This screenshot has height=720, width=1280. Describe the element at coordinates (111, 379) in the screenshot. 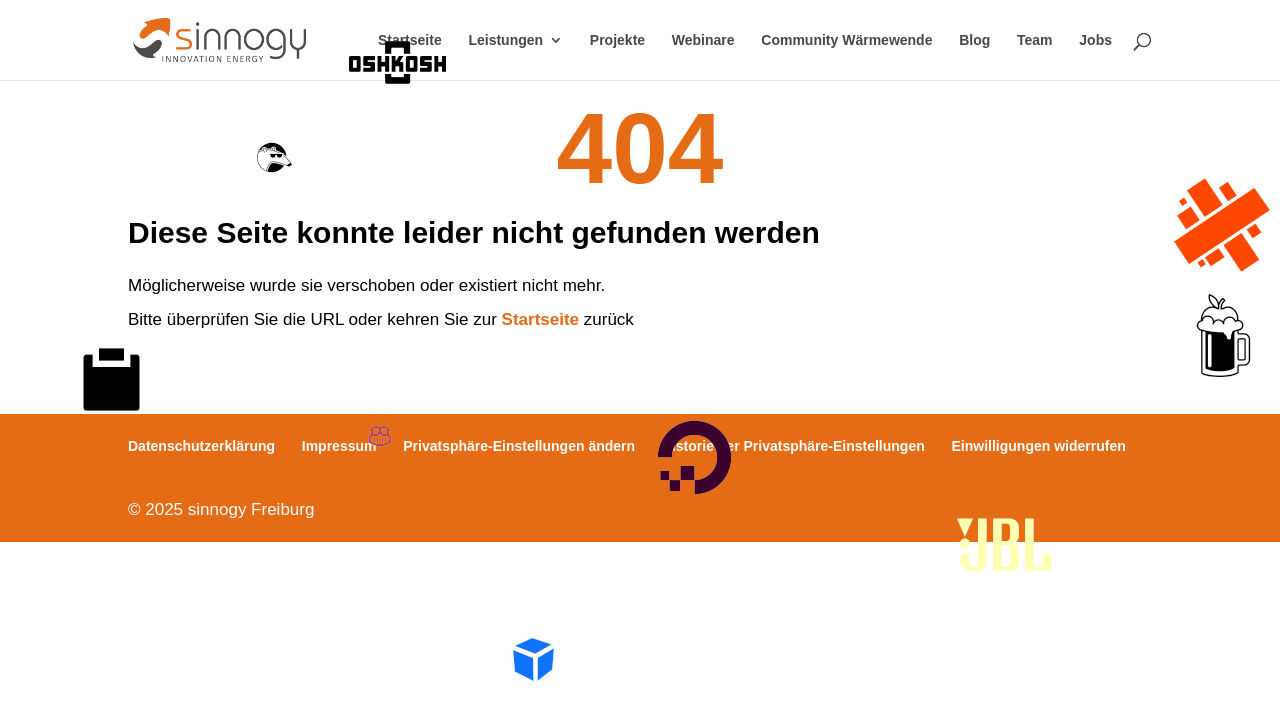

I see `copy content to clipboard` at that location.